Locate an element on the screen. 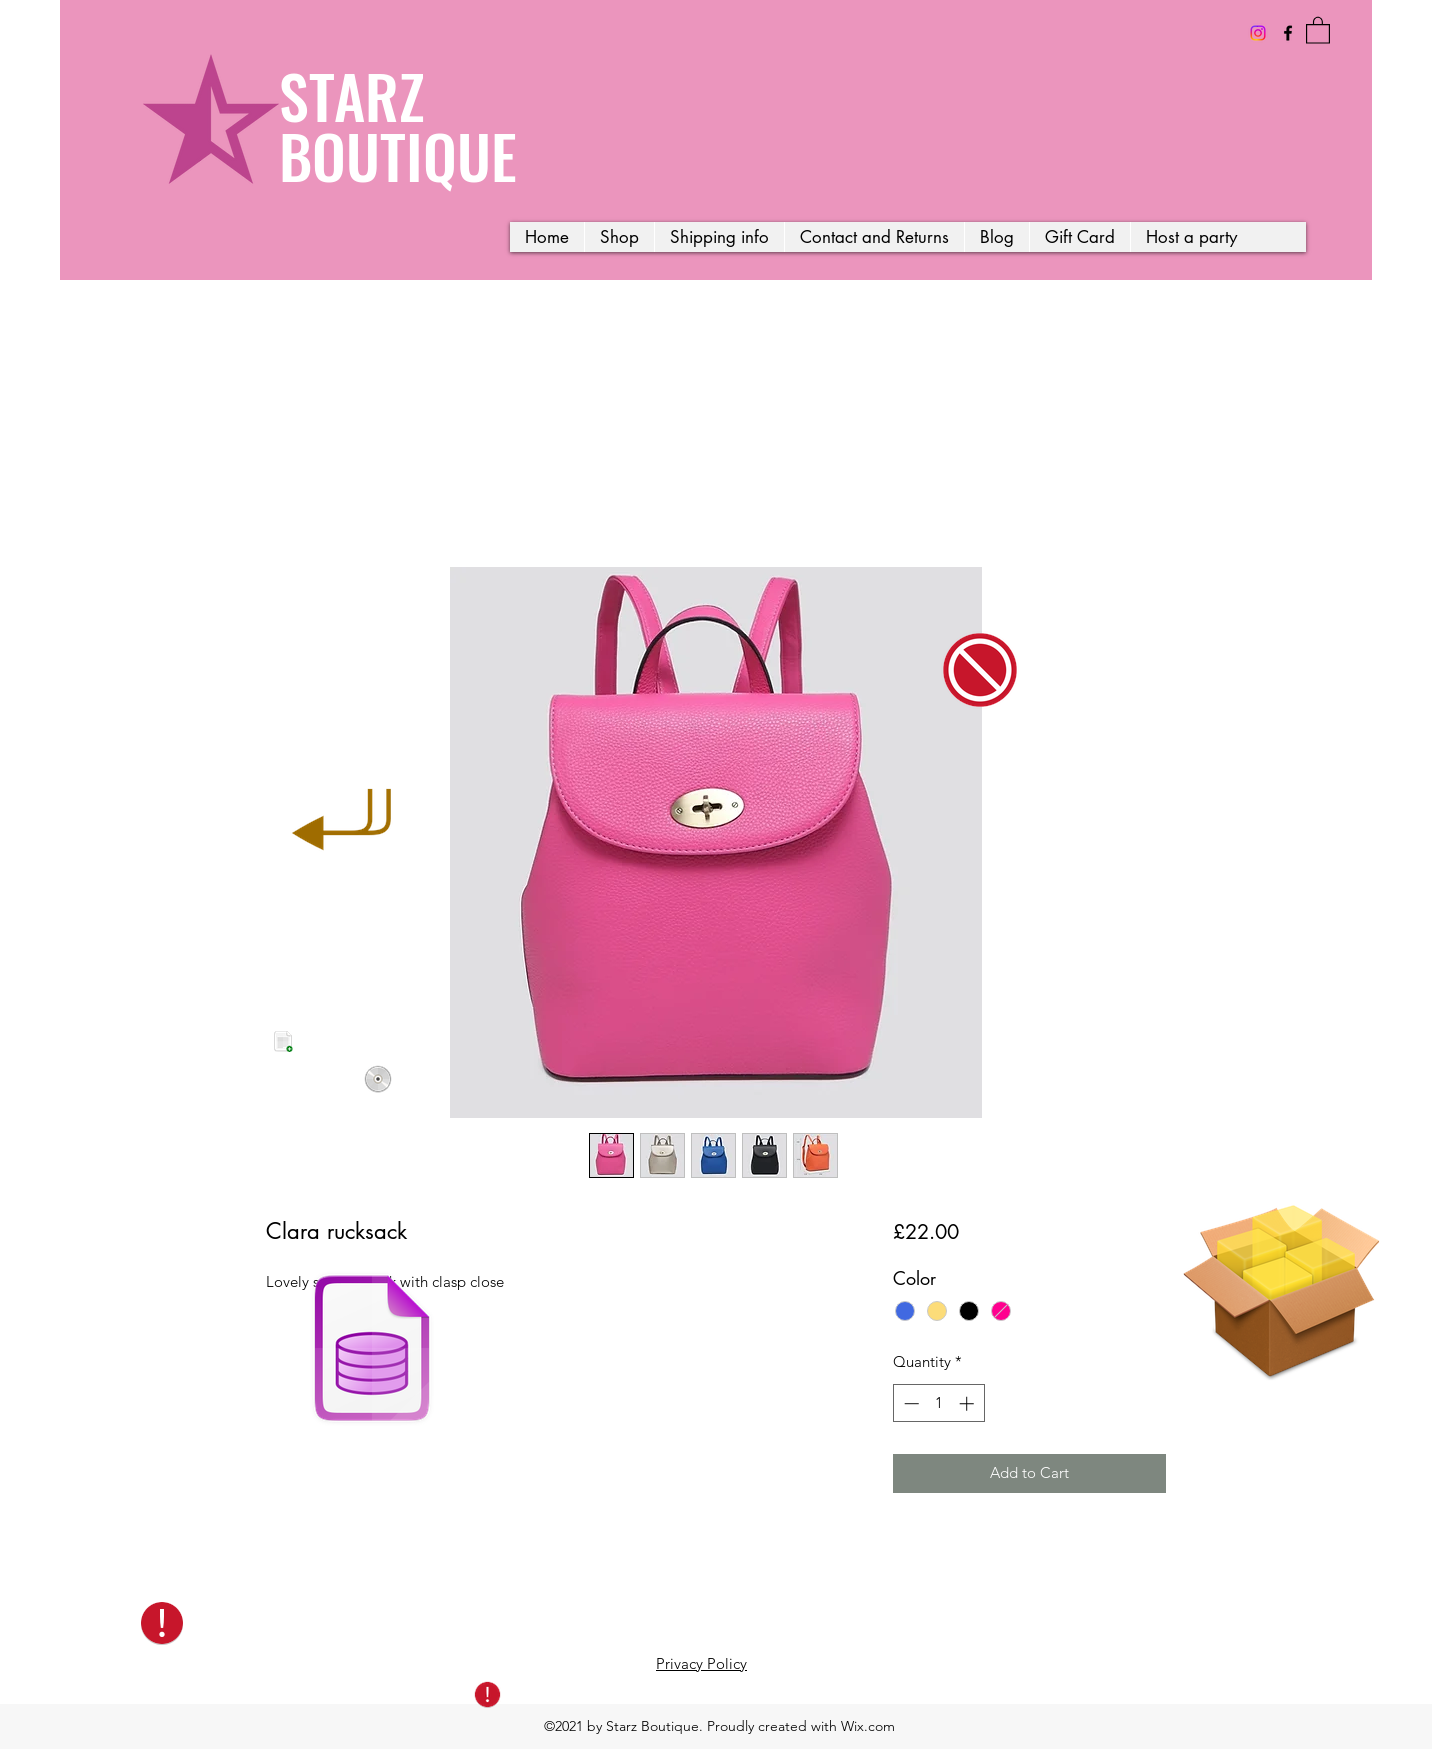 This screenshot has height=1749, width=1432. access DVD-RW drive or disc is located at coordinates (378, 1079).